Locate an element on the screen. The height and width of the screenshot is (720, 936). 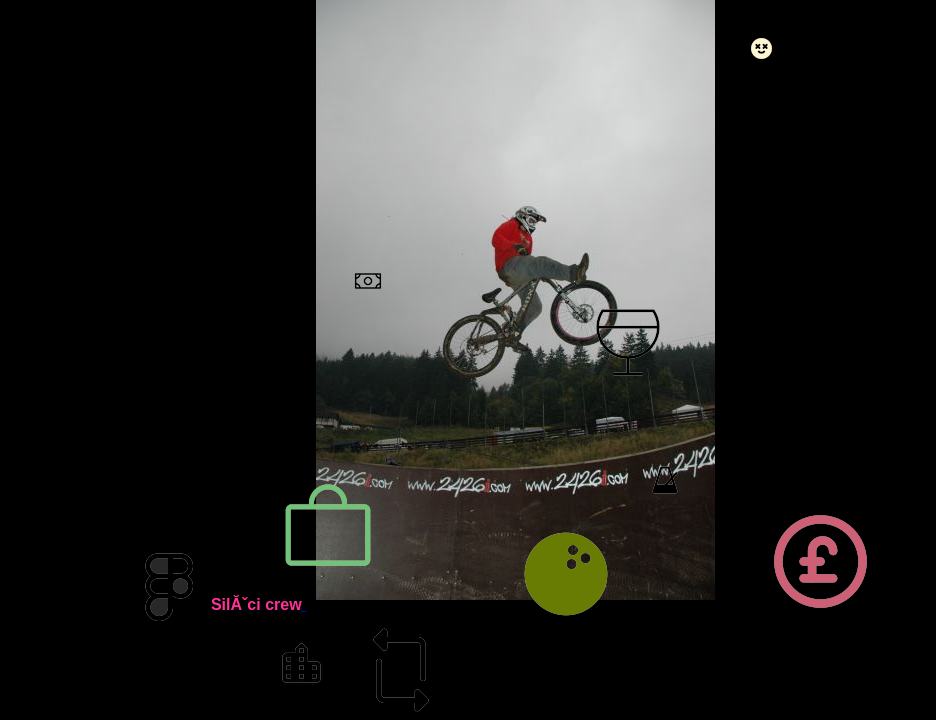
select a silly or goofy mood reaction is located at coordinates (761, 48).